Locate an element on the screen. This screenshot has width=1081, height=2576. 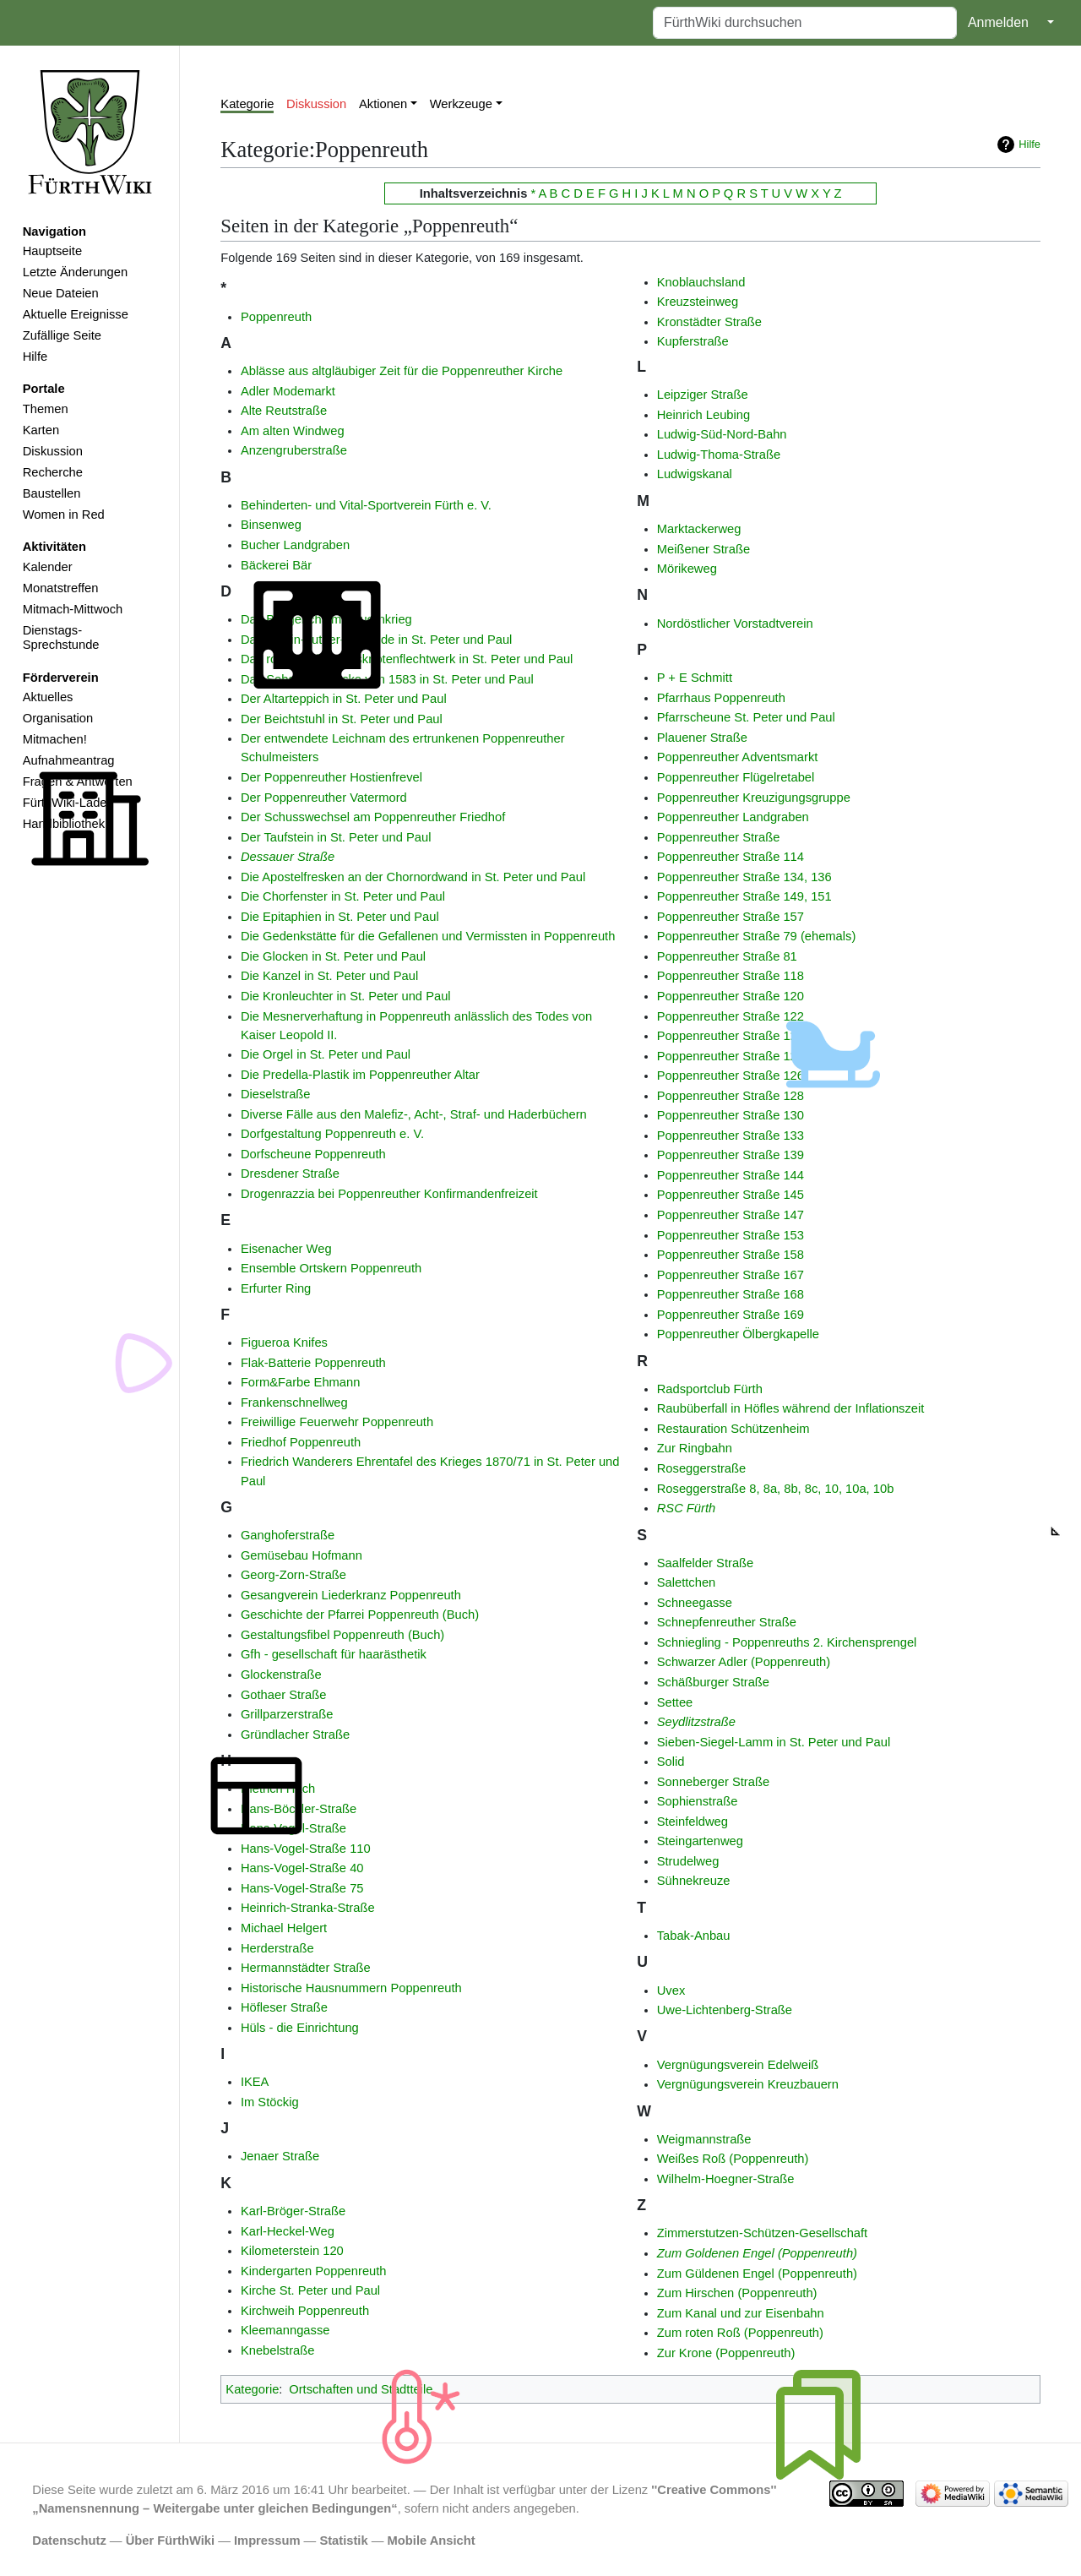
indicates holiday or winter seasonal content is located at coordinates (830, 1055).